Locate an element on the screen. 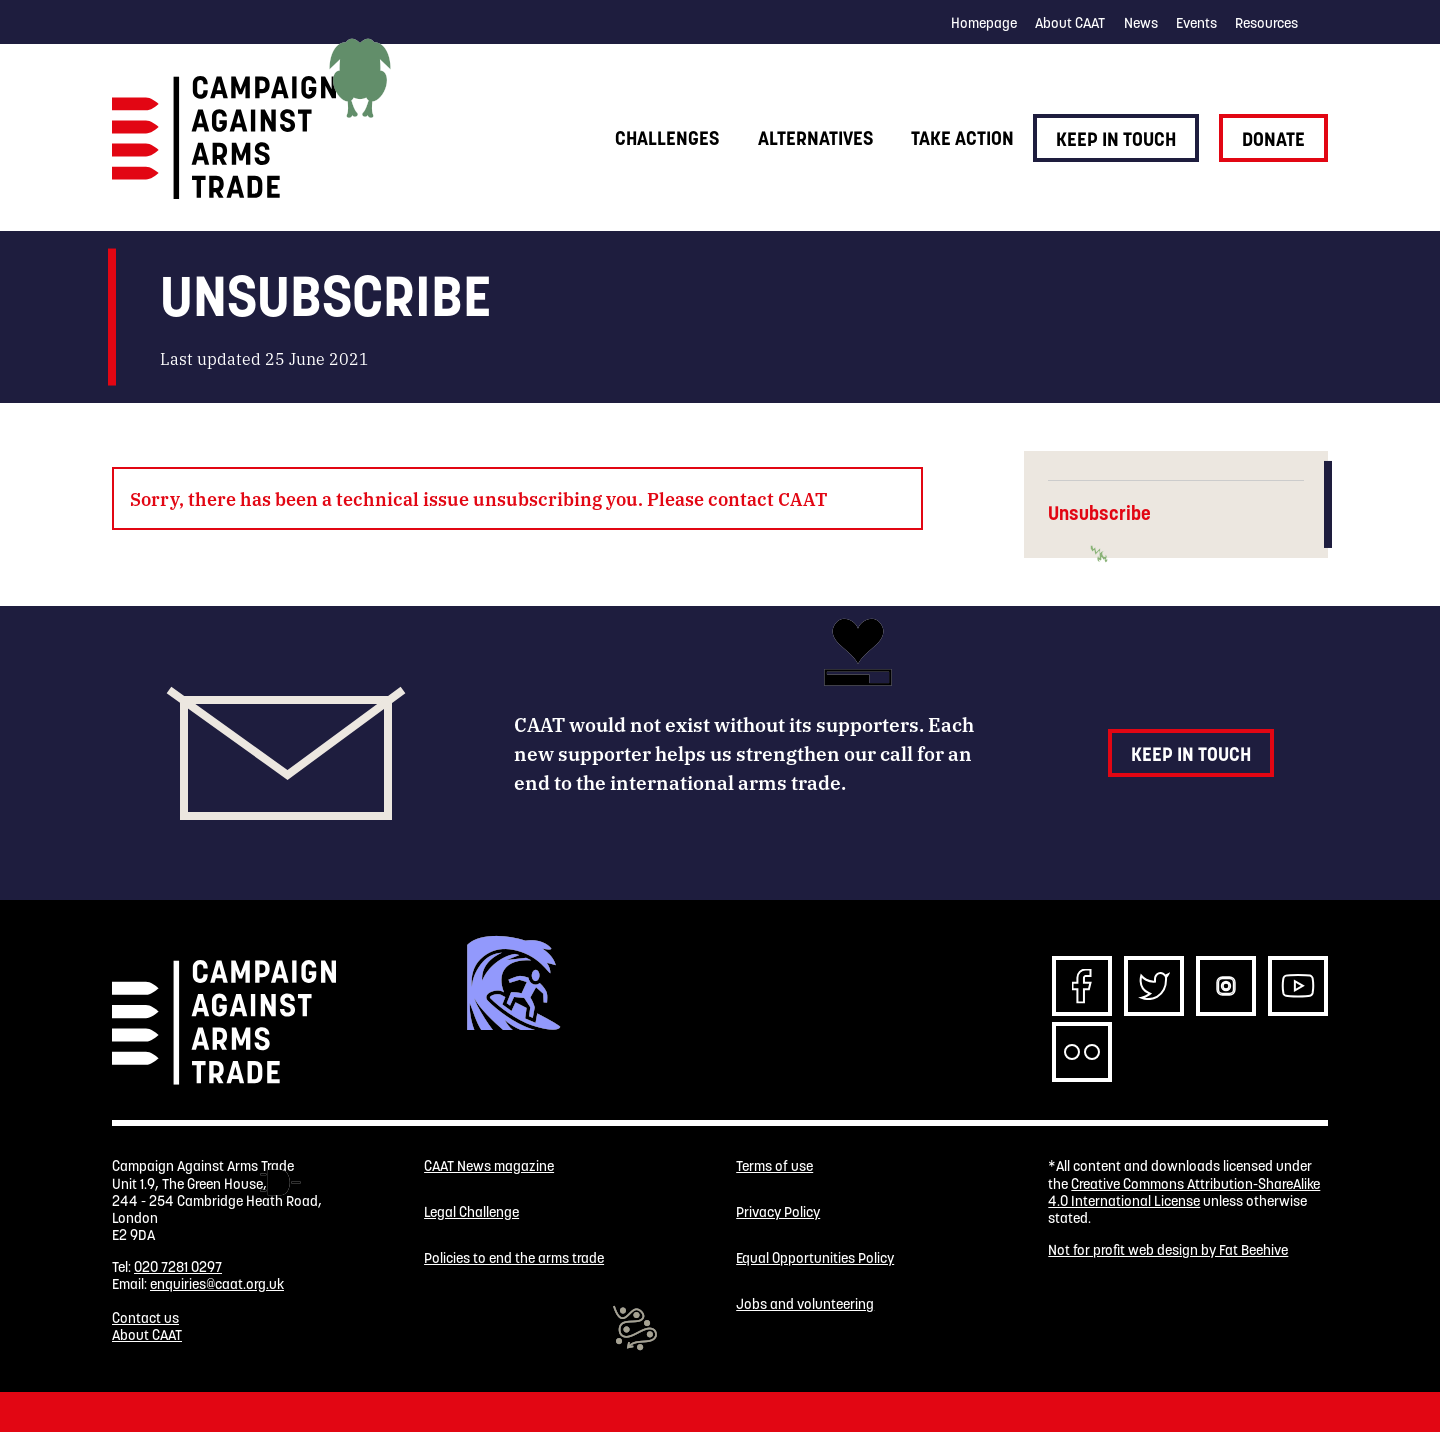 The width and height of the screenshot is (1440, 1432). player health or life remaining is located at coordinates (858, 652).